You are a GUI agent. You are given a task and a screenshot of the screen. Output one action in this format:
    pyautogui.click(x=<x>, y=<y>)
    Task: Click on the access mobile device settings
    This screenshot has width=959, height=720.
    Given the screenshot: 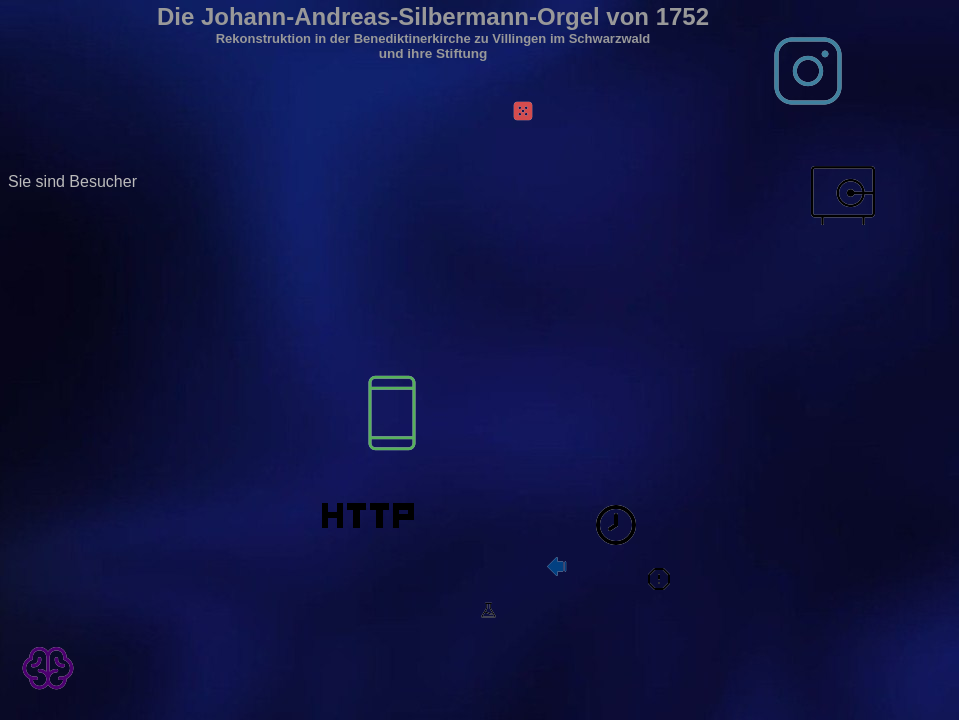 What is the action you would take?
    pyautogui.click(x=392, y=413)
    